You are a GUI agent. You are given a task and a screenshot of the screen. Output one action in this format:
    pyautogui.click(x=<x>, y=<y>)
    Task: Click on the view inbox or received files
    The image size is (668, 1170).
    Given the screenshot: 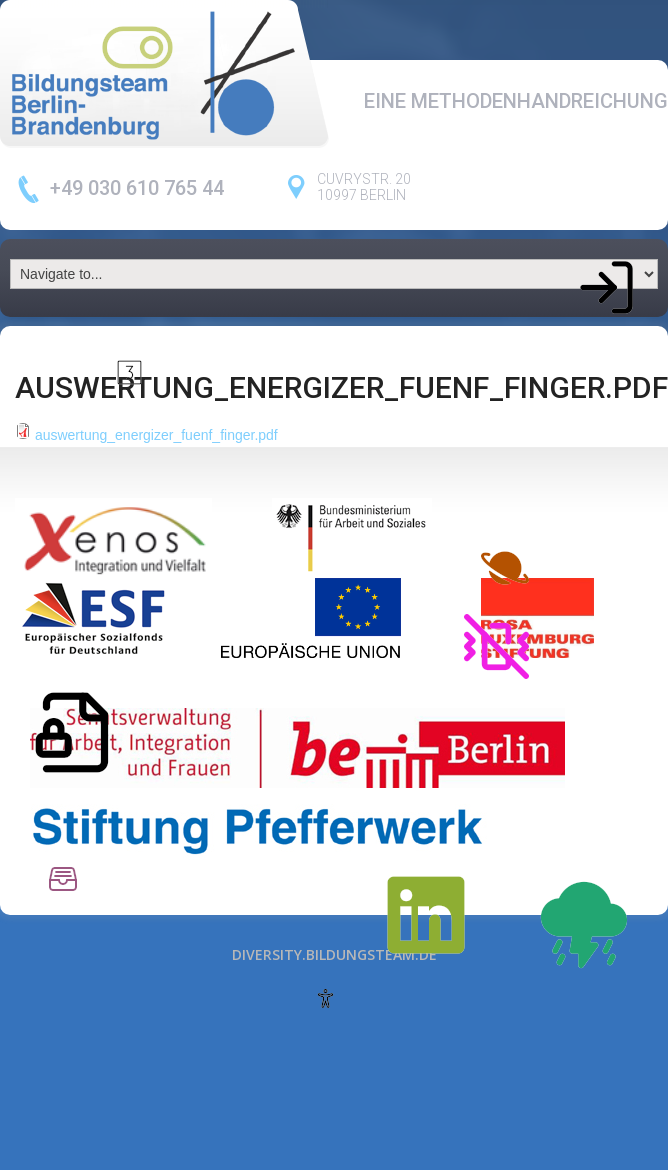 What is the action you would take?
    pyautogui.click(x=63, y=879)
    